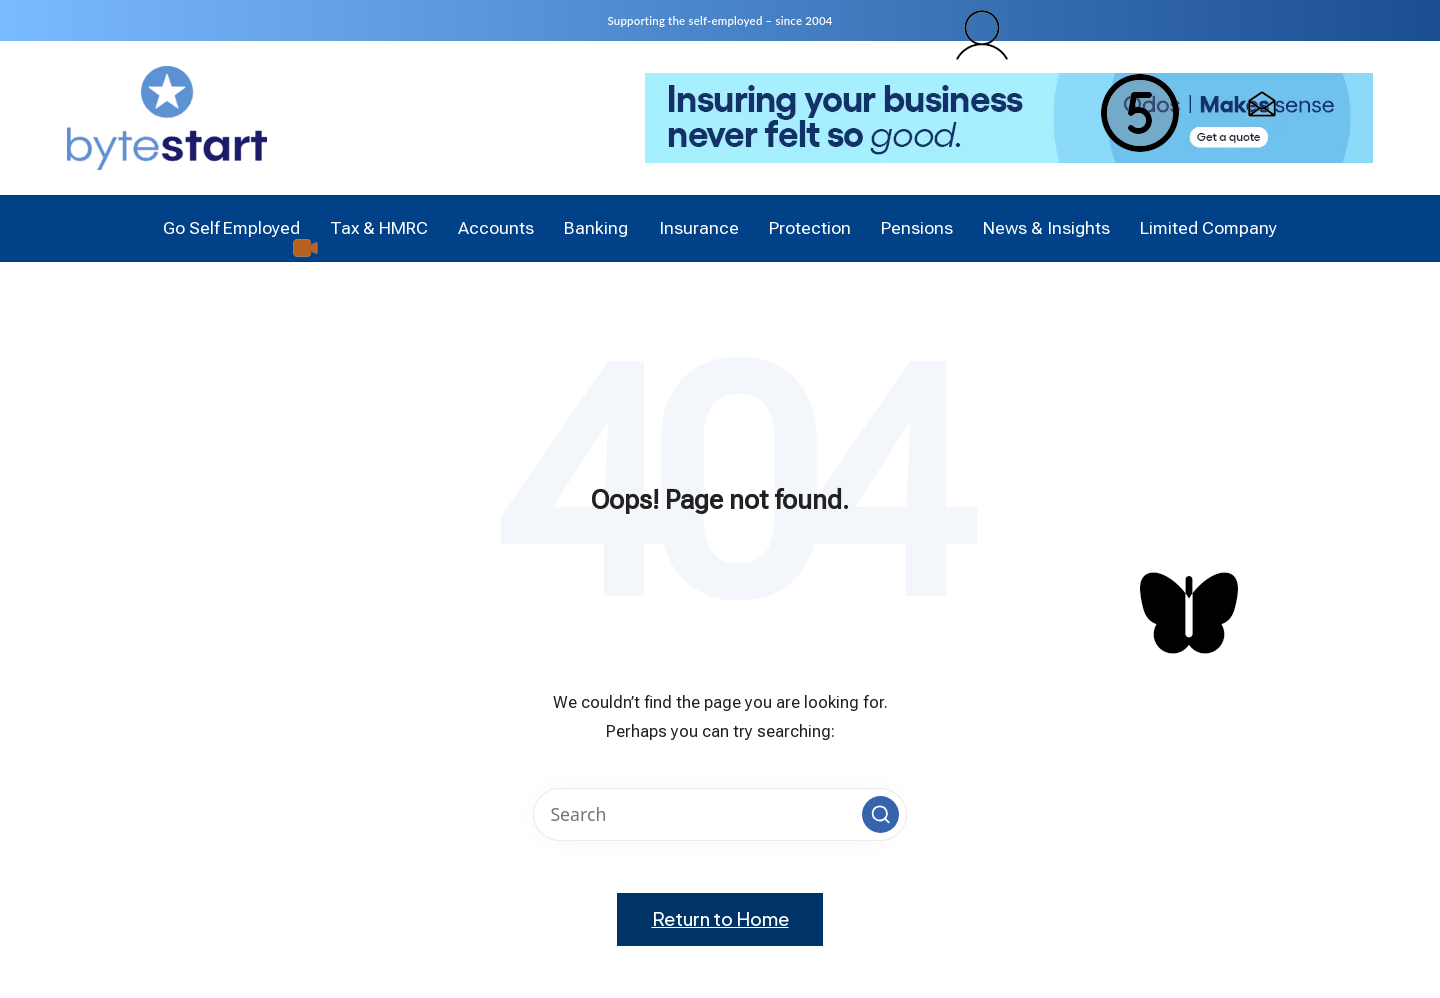 This screenshot has height=998, width=1440. I want to click on view an opened email or message, so click(1262, 105).